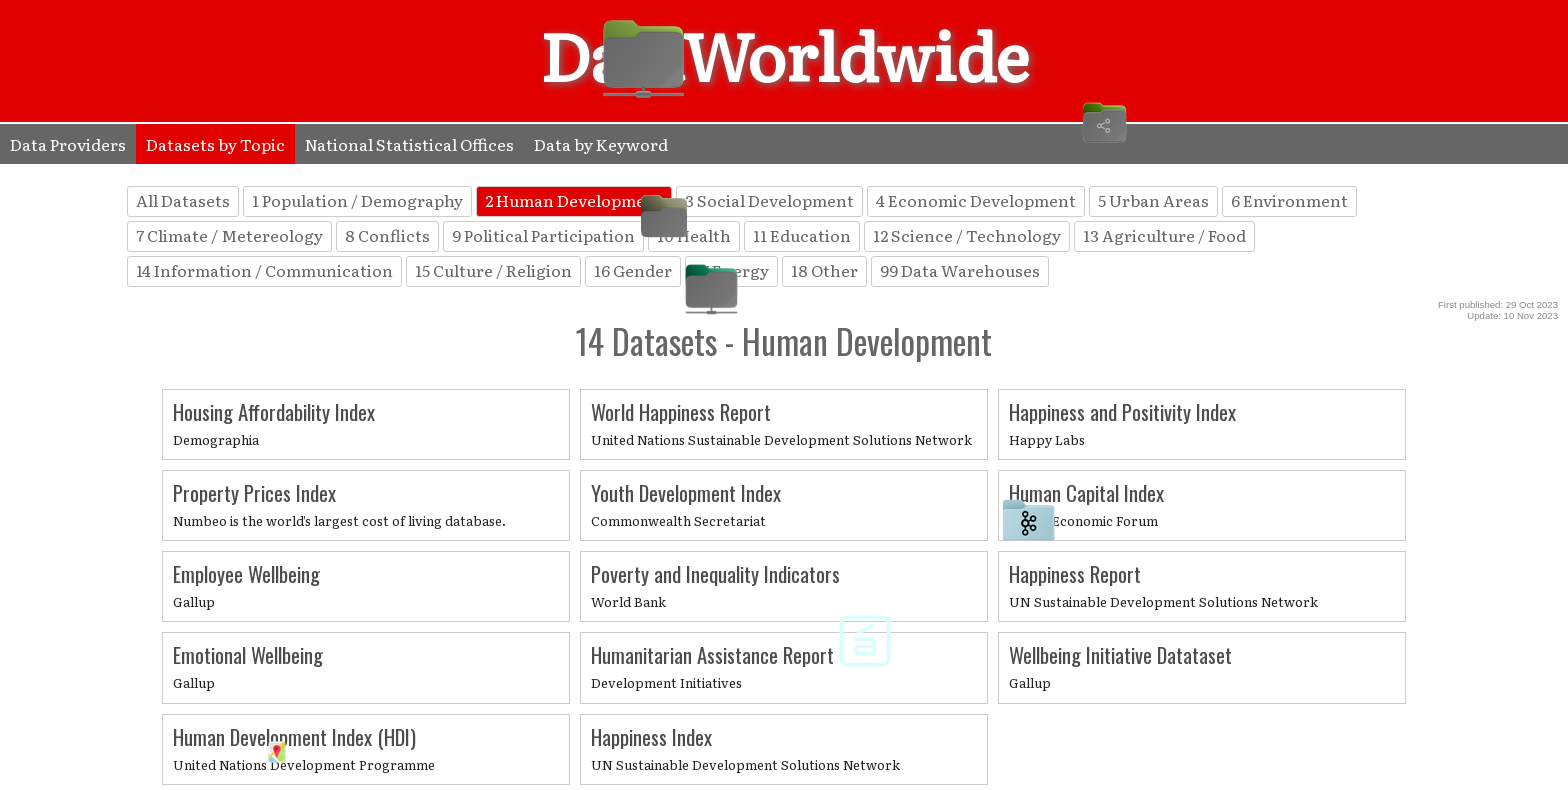  What do you see at coordinates (664, 216) in the screenshot?
I see `indicates a valid drop target for dragging files` at bounding box center [664, 216].